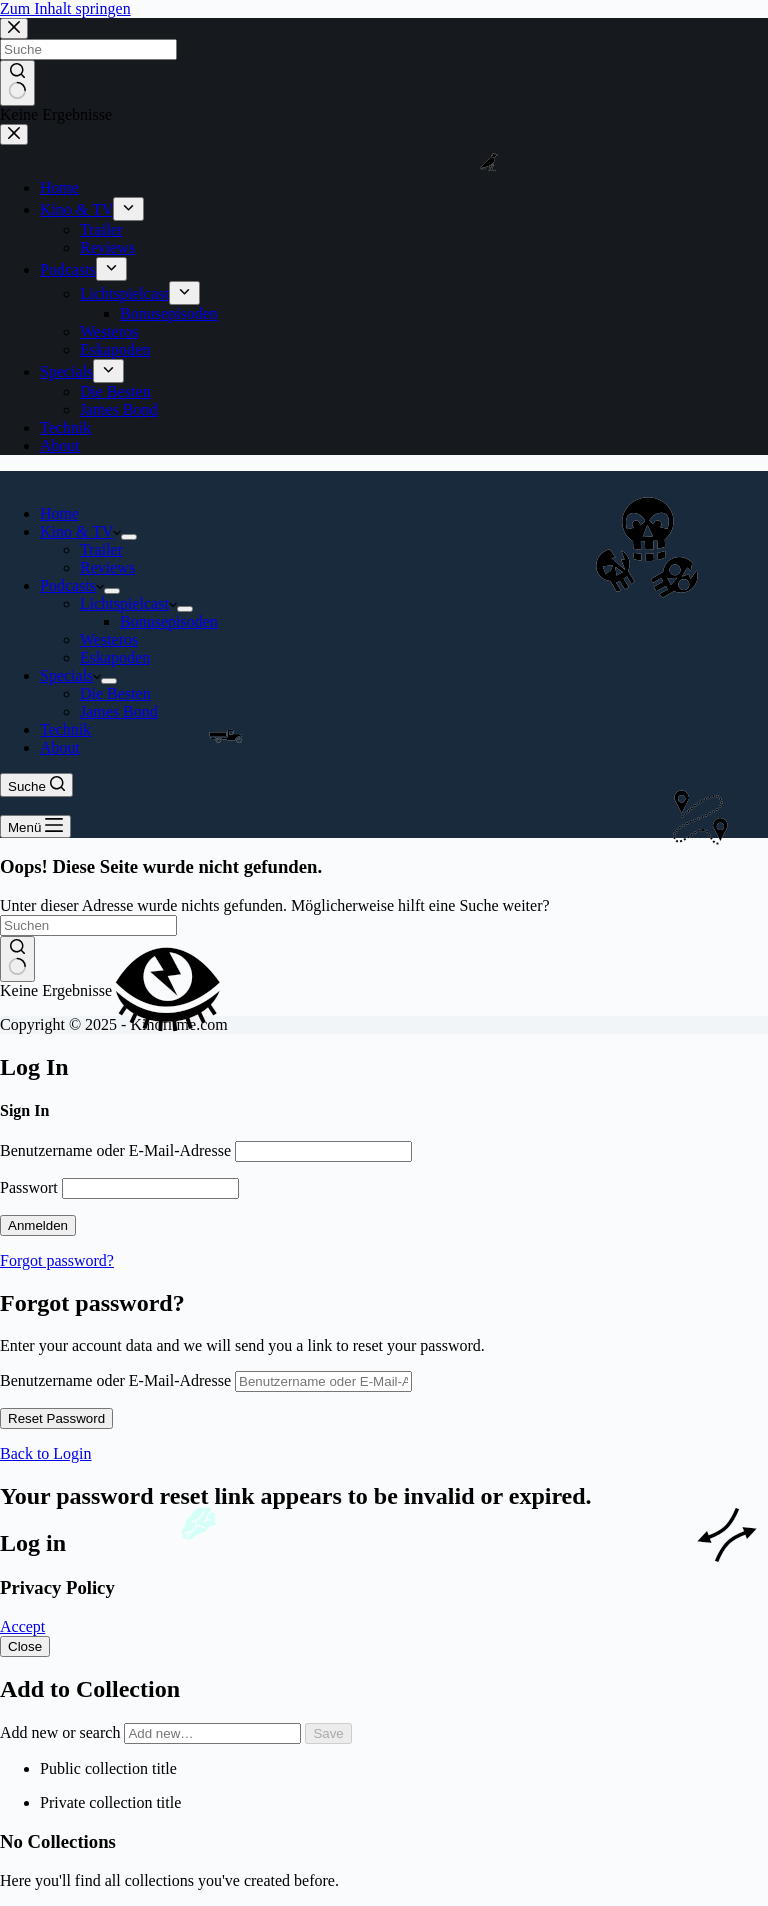  What do you see at coordinates (700, 817) in the screenshot?
I see `view route distance between two points` at bounding box center [700, 817].